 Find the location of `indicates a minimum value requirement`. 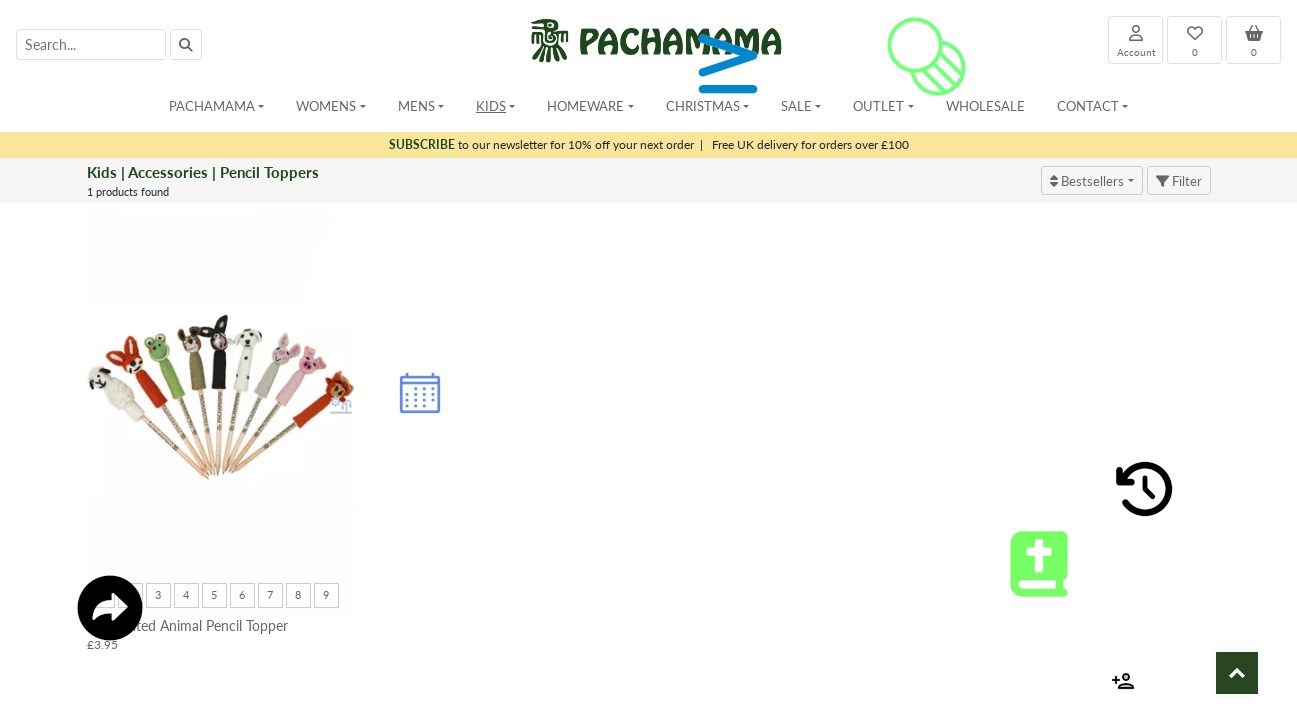

indicates a minimum value requirement is located at coordinates (728, 64).